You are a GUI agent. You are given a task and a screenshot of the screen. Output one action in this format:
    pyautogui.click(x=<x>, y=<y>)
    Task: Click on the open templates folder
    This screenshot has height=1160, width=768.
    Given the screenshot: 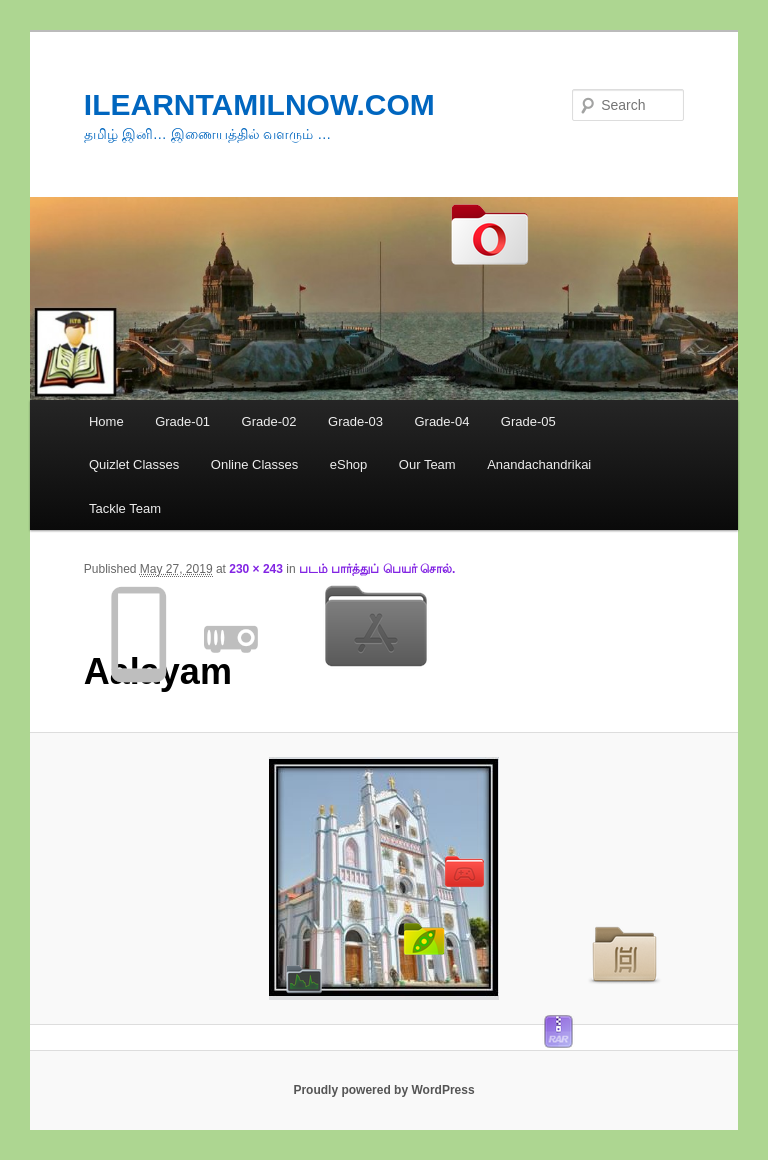 What is the action you would take?
    pyautogui.click(x=376, y=626)
    